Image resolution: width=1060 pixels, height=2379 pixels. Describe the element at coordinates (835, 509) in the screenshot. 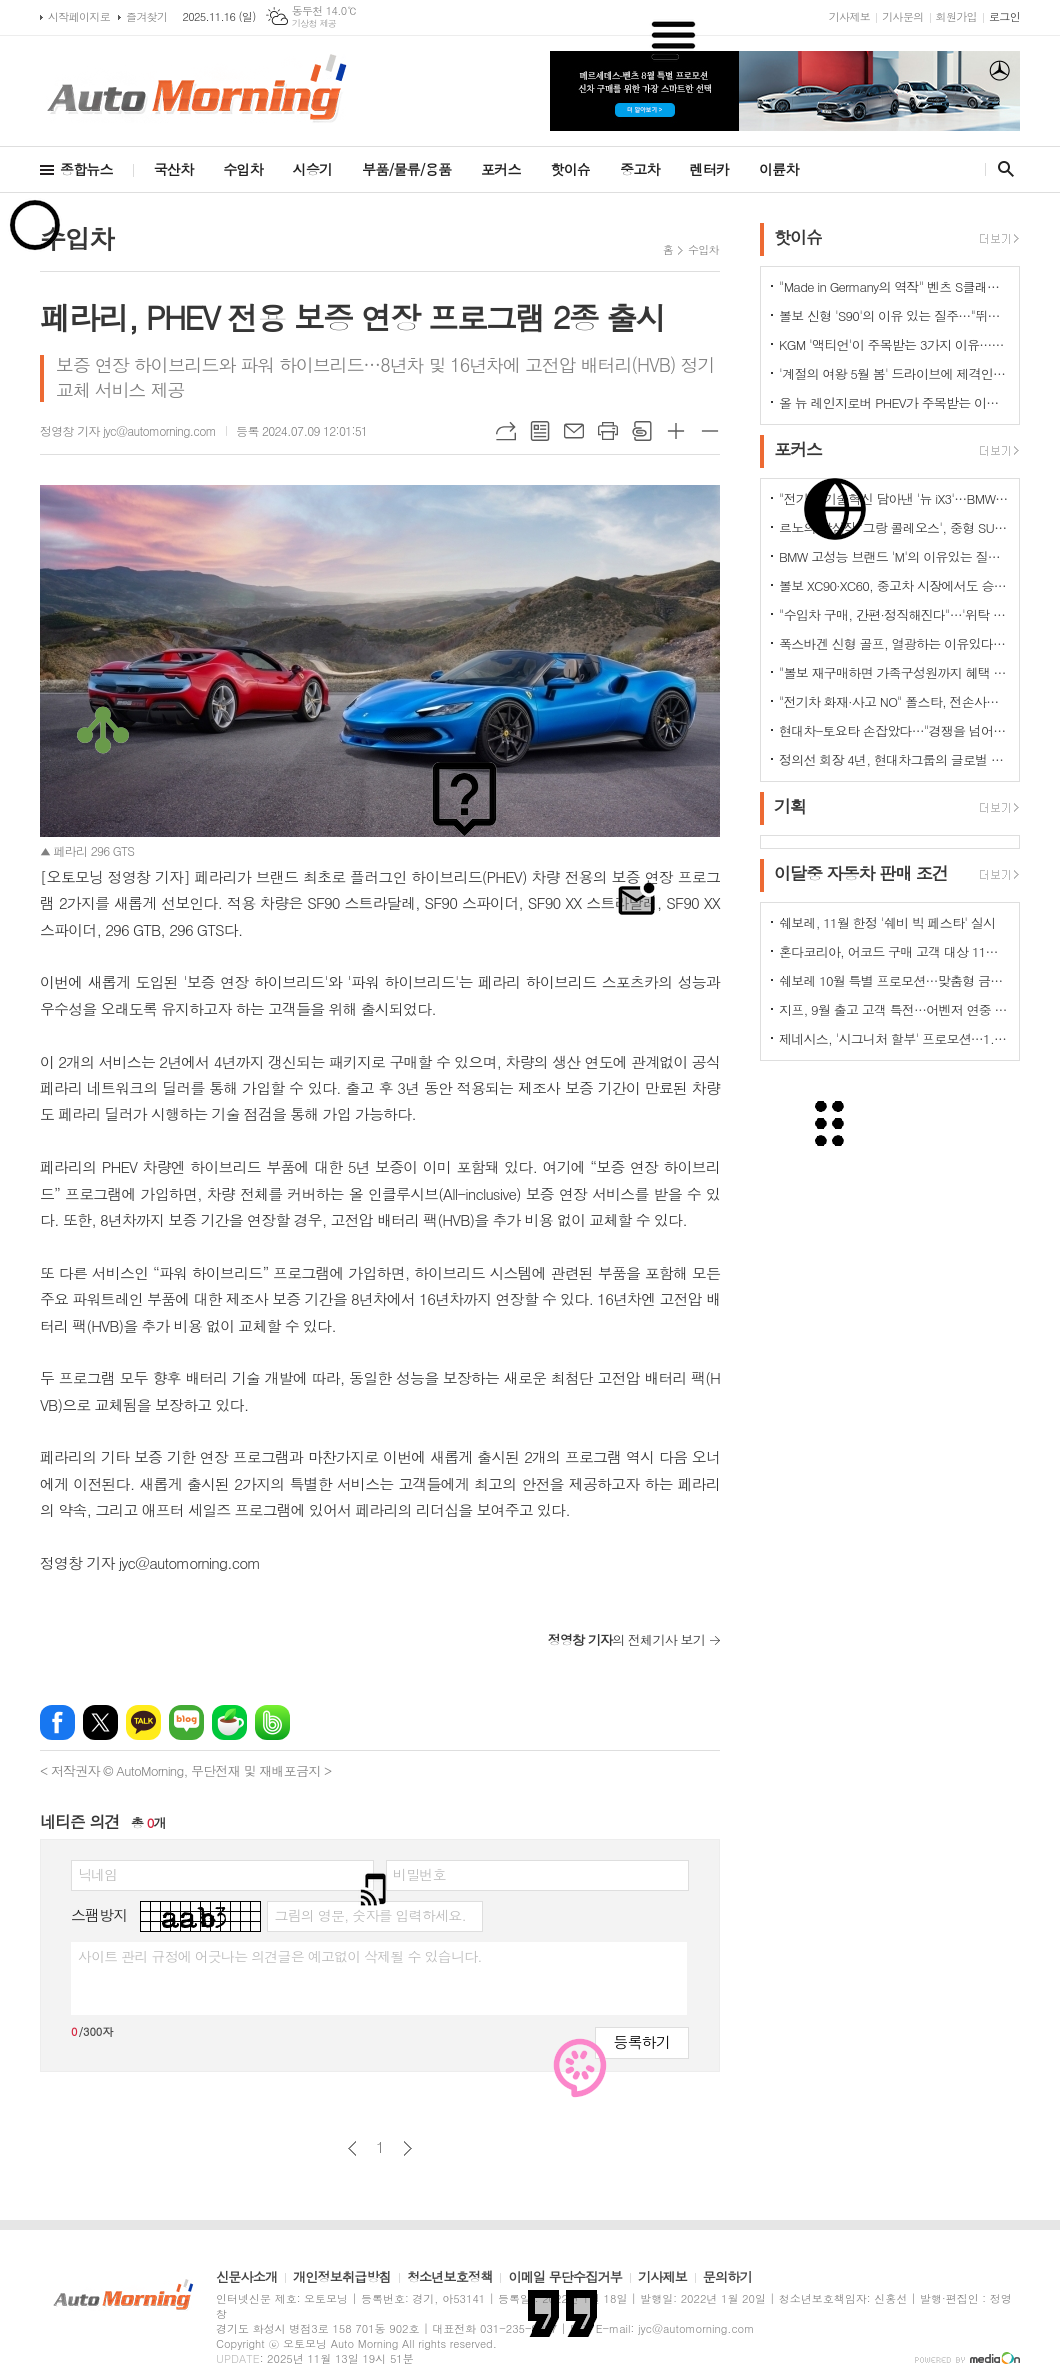

I see `switch to global or worldwide view` at that location.